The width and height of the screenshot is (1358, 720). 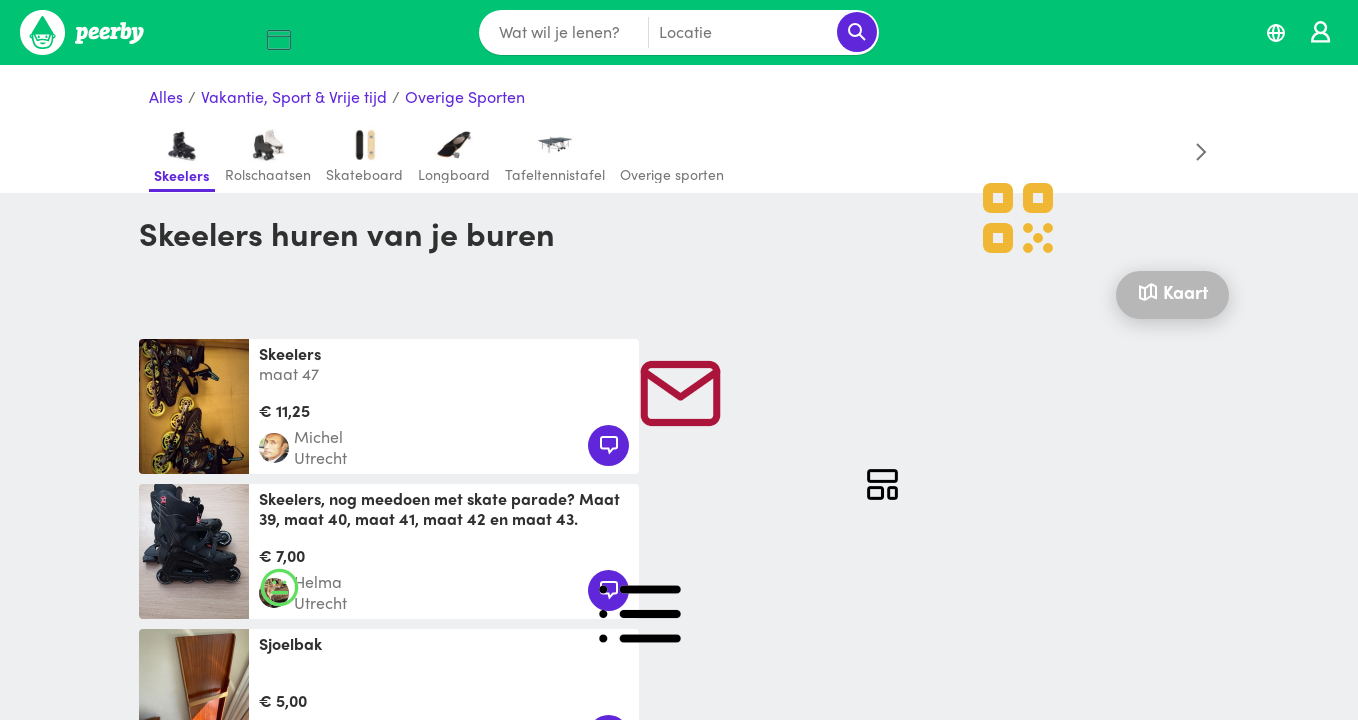 What do you see at coordinates (640, 614) in the screenshot?
I see `view items in list format` at bounding box center [640, 614].